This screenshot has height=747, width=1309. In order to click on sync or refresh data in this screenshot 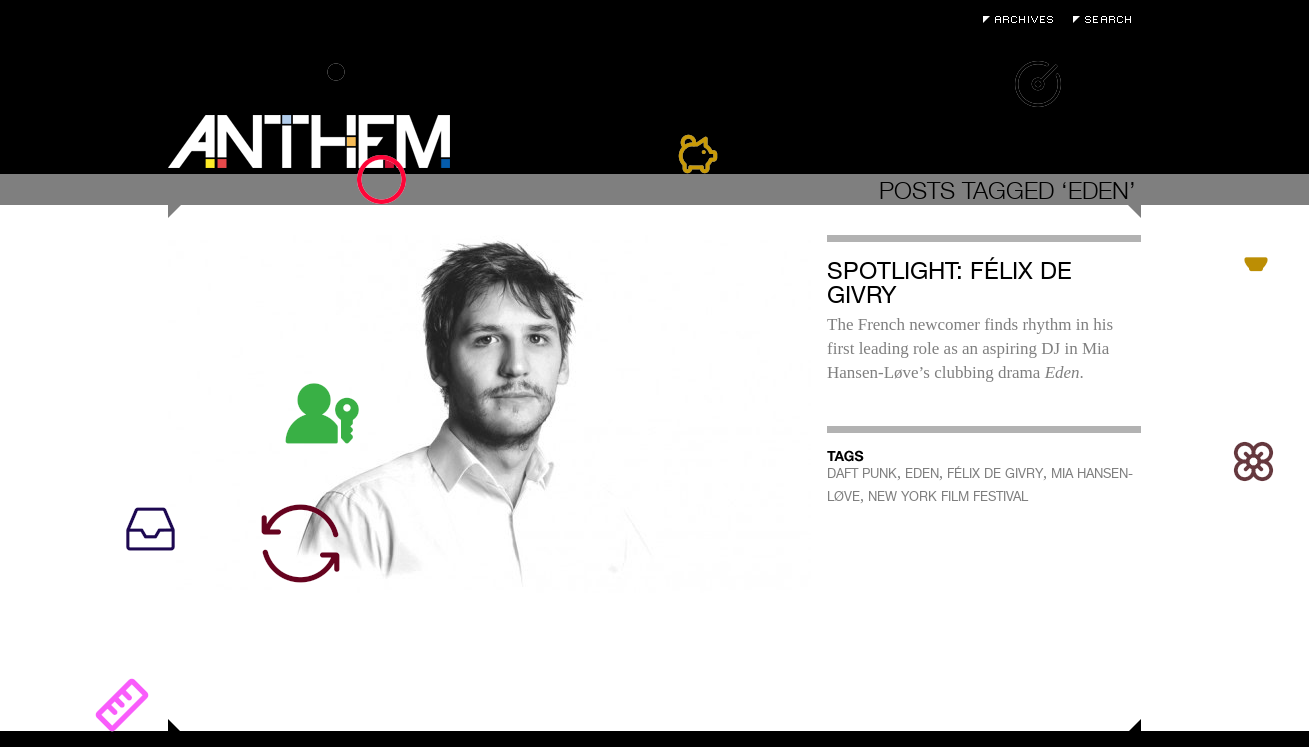, I will do `click(300, 543)`.